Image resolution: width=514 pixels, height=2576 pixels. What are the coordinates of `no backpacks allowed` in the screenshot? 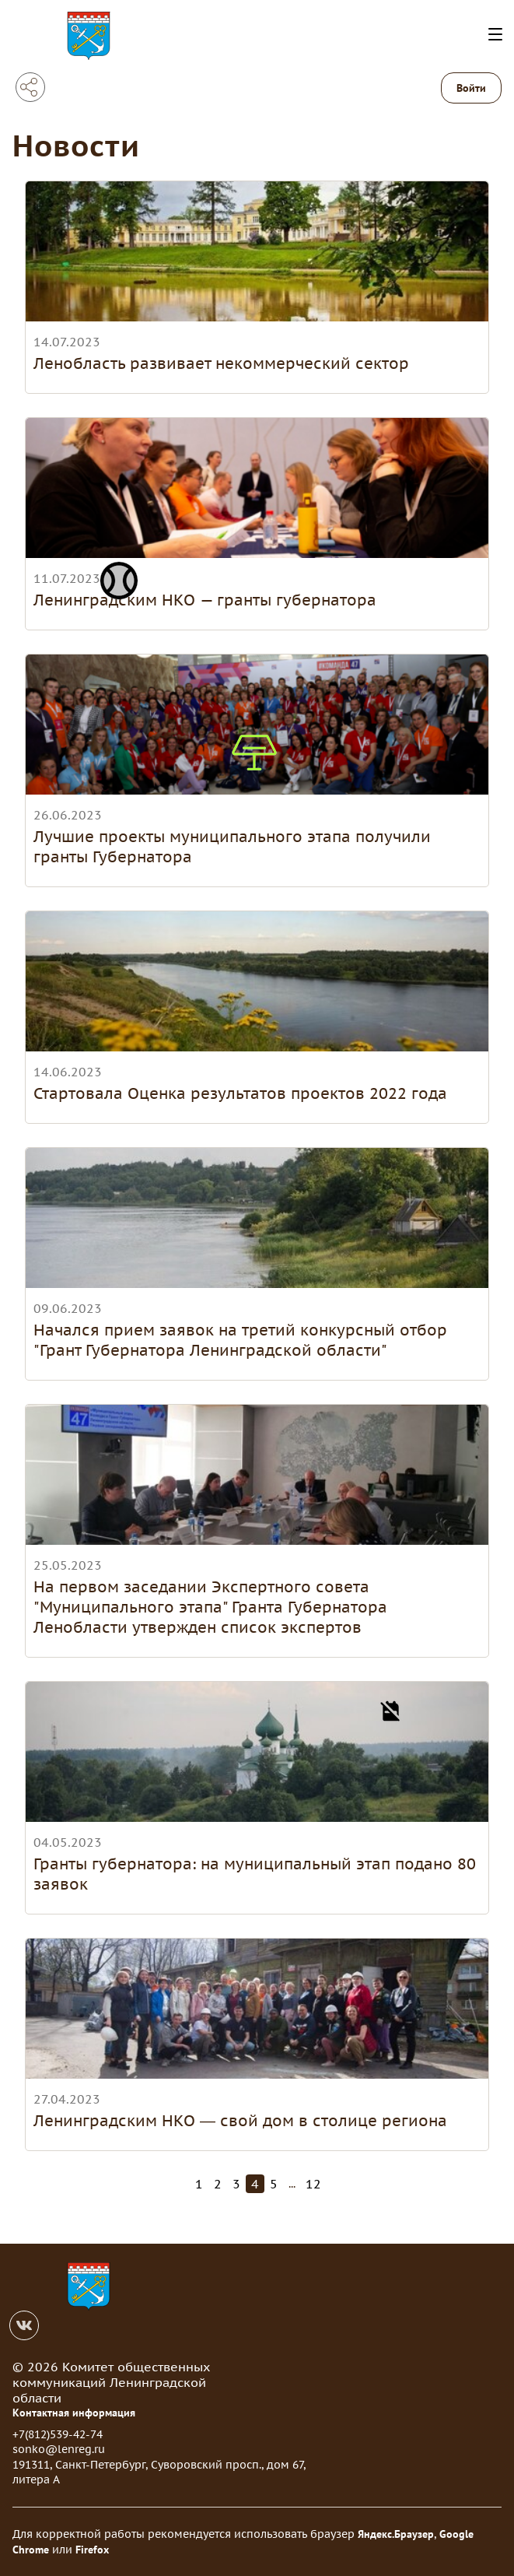 It's located at (390, 1711).